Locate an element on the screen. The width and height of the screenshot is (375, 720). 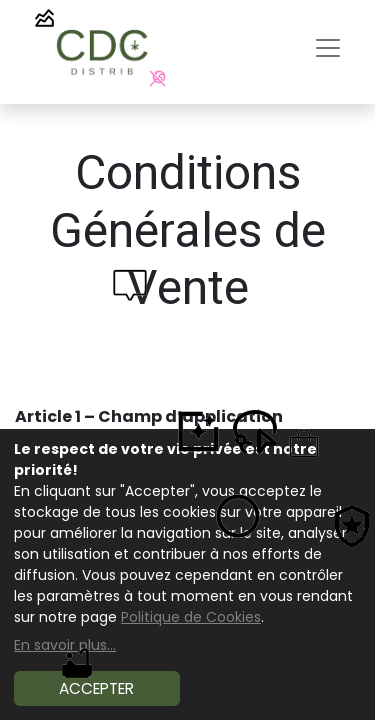
view your shopping bag is located at coordinates (304, 445).